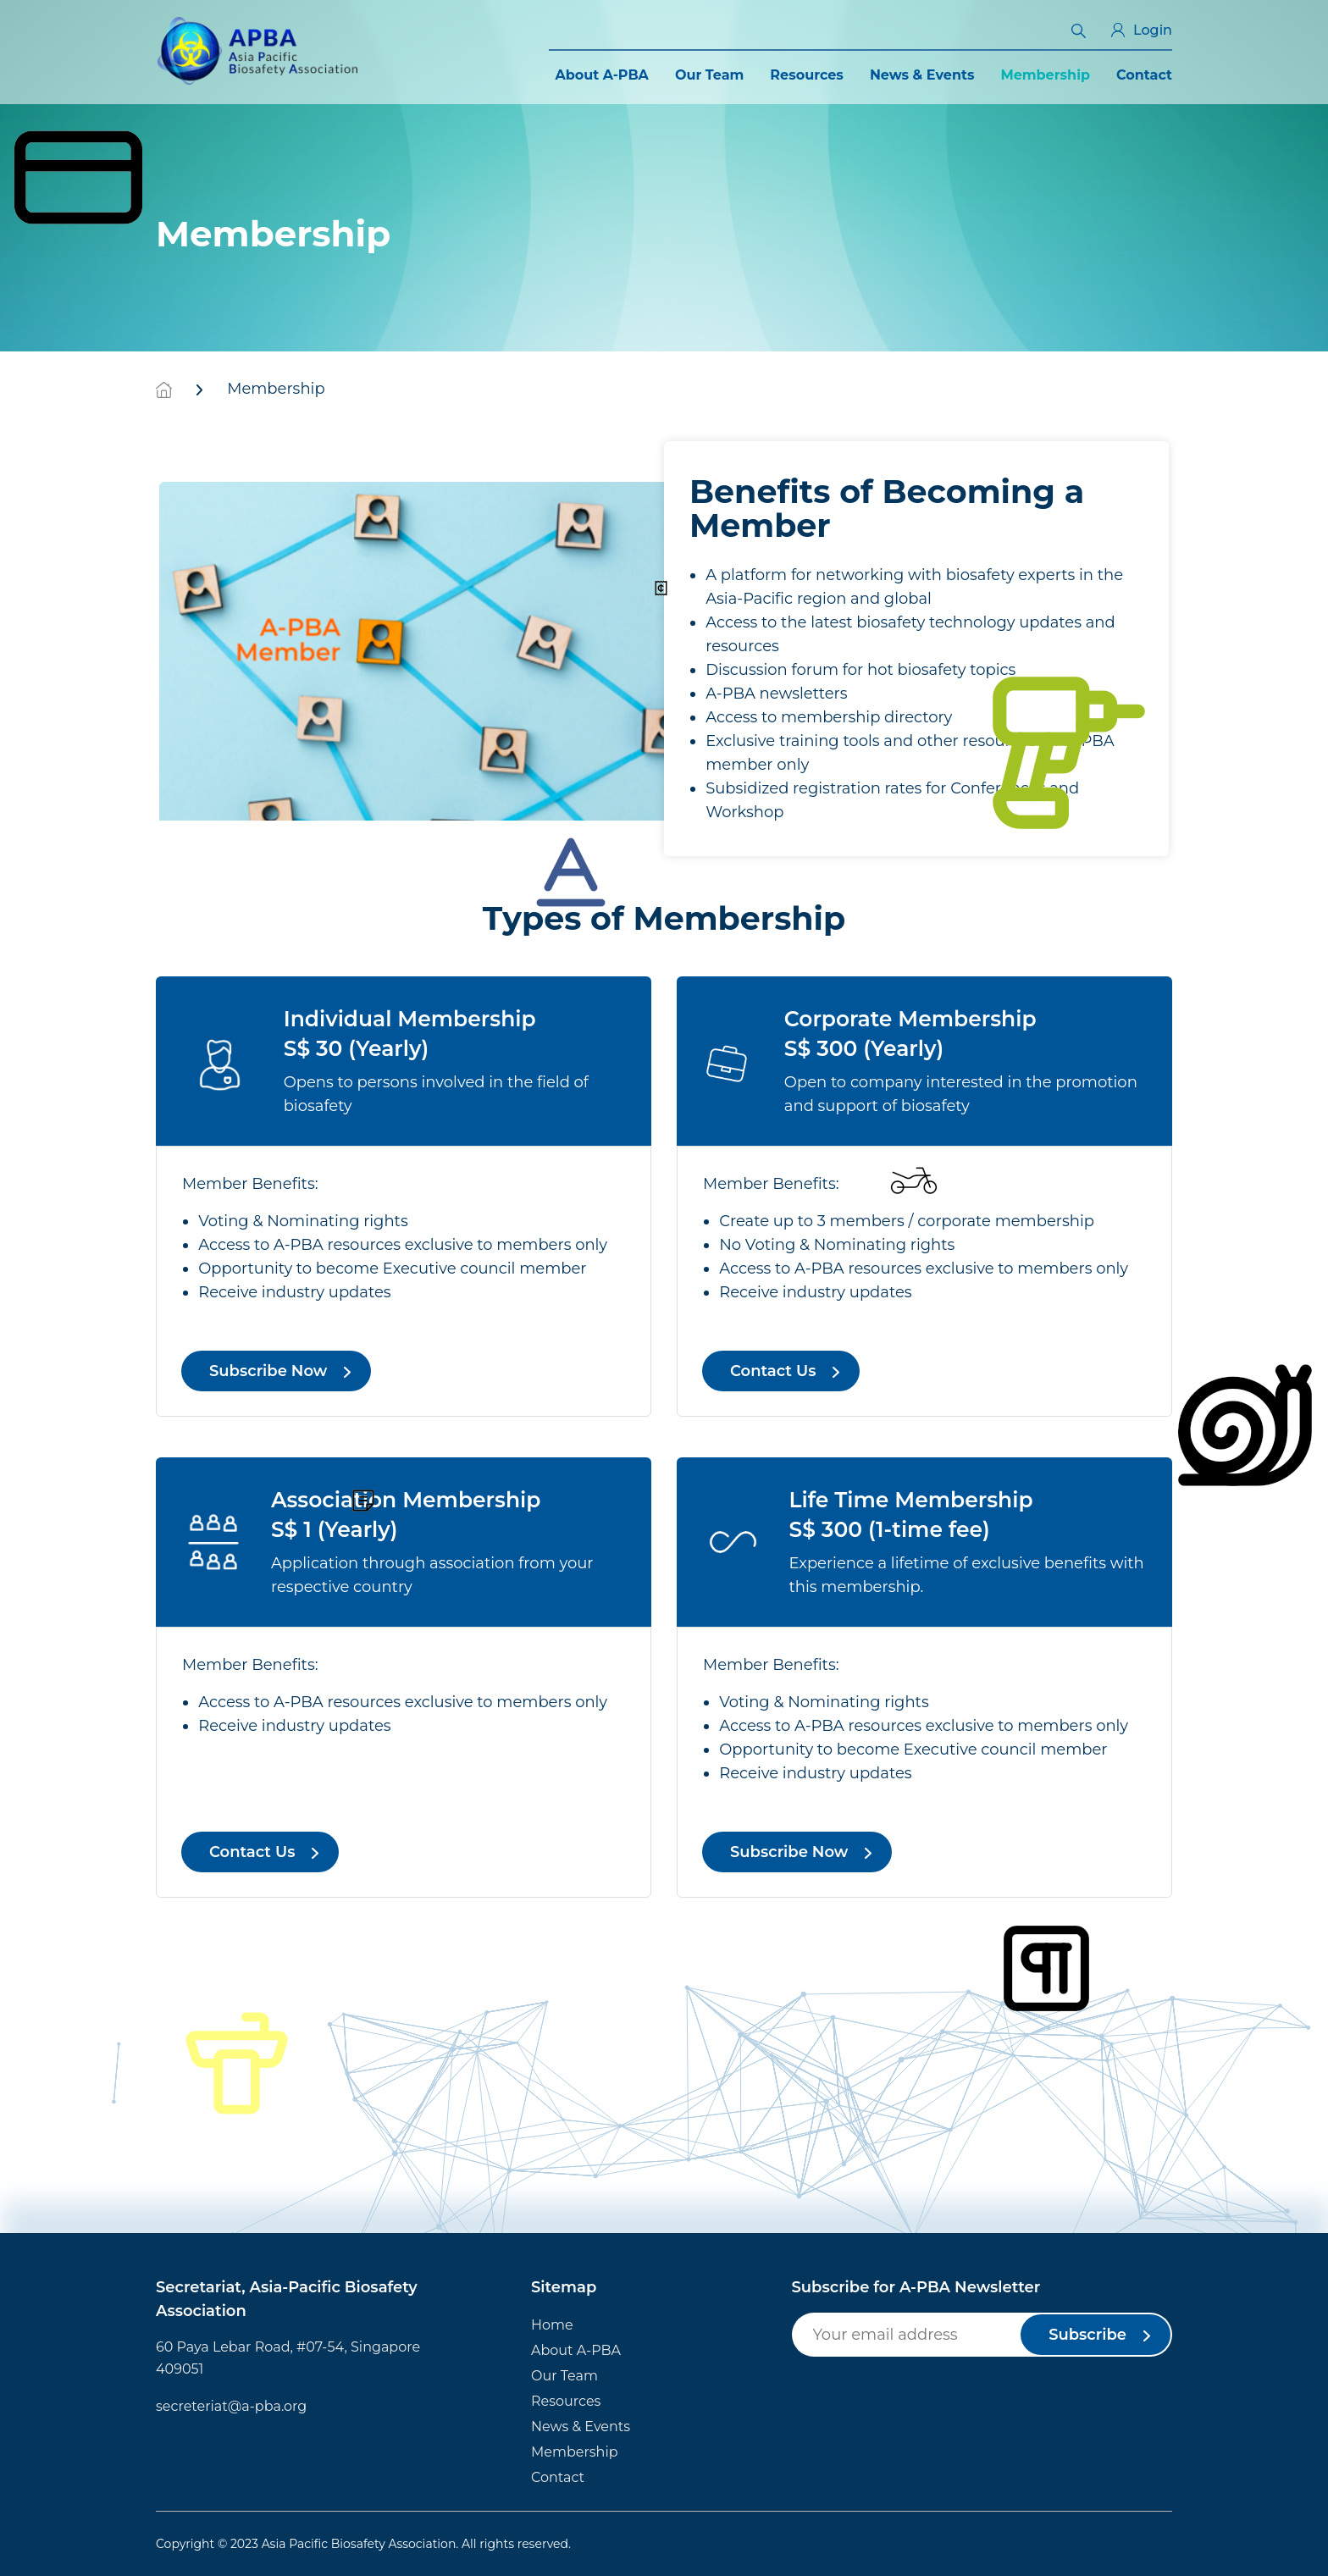 The image size is (1328, 2576). What do you see at coordinates (571, 872) in the screenshot?
I see `set text baseline alignment` at bounding box center [571, 872].